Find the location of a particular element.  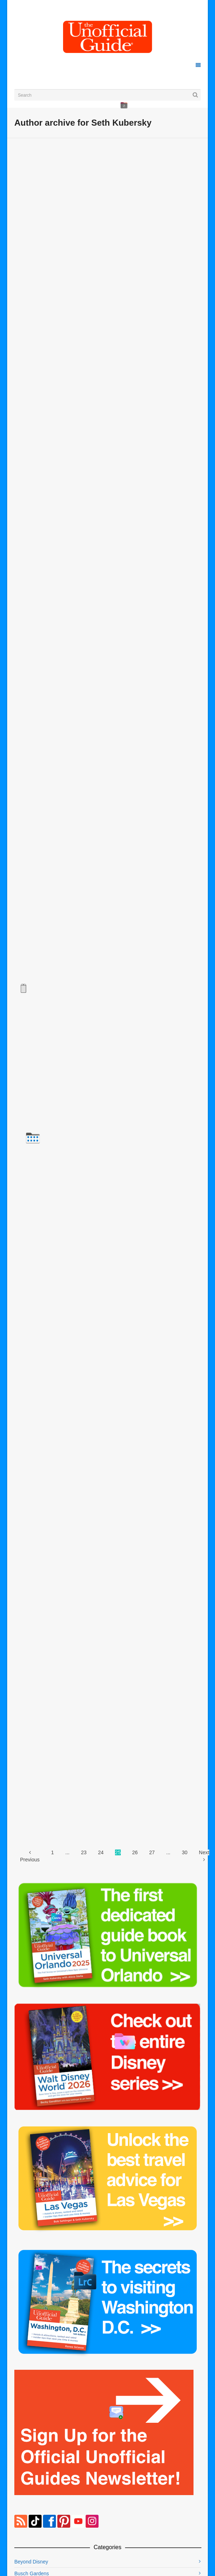

open adobe lightroom classic project folder is located at coordinates (85, 2281).